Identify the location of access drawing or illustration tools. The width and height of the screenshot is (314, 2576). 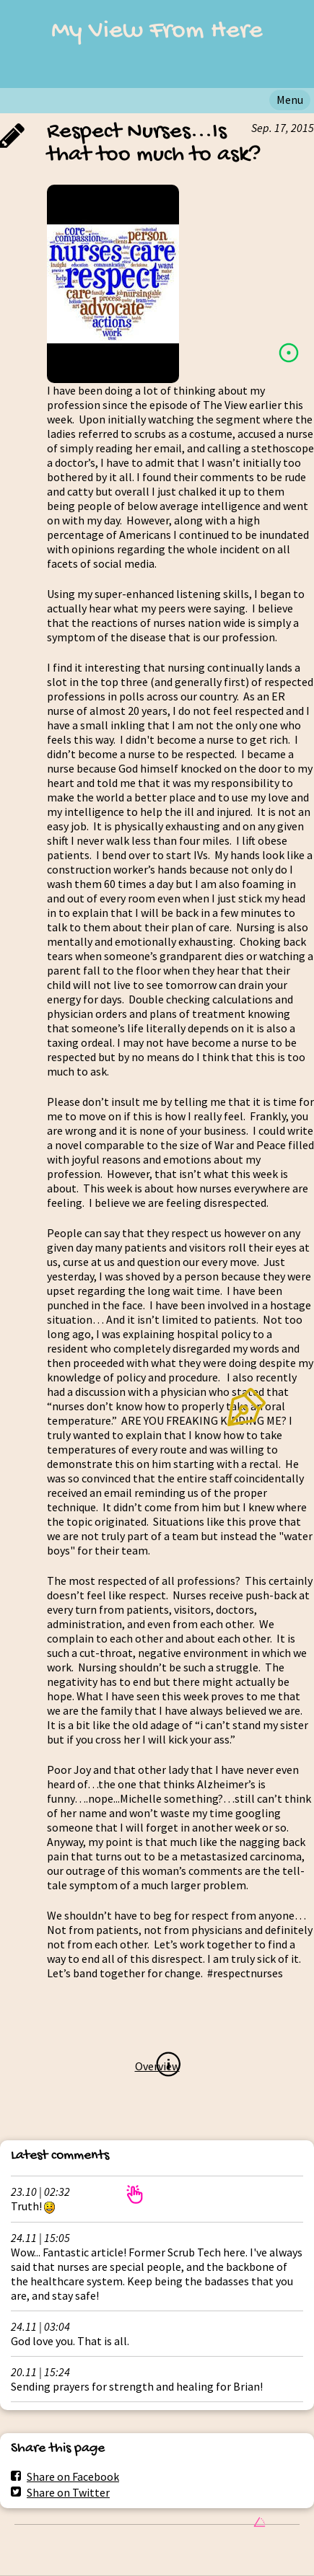
(244, 1409).